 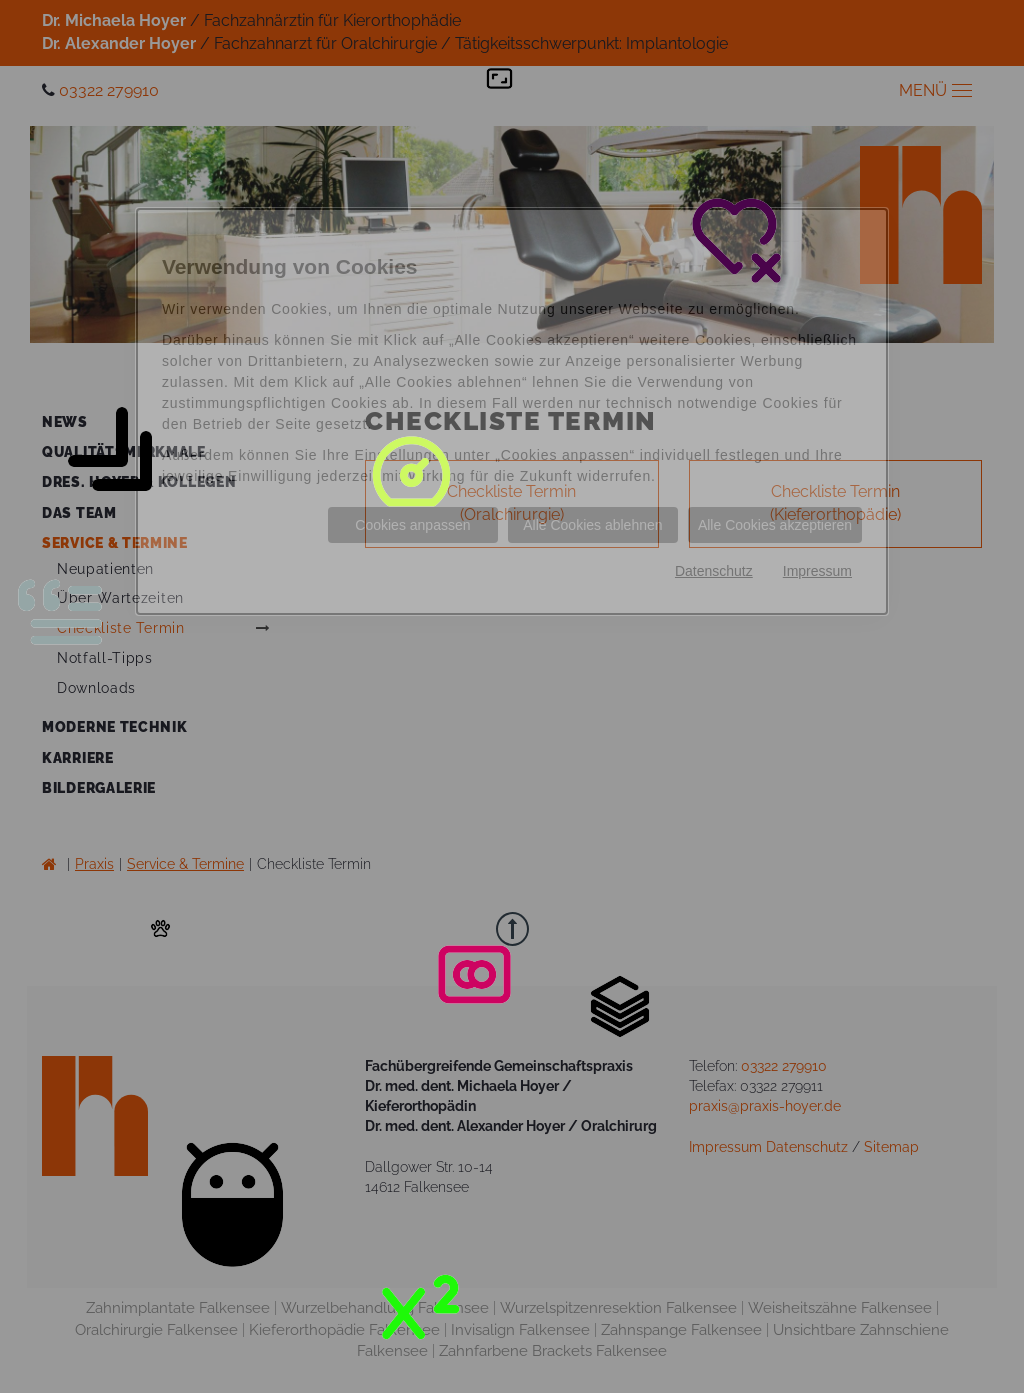 I want to click on pay with mastercard, so click(x=474, y=974).